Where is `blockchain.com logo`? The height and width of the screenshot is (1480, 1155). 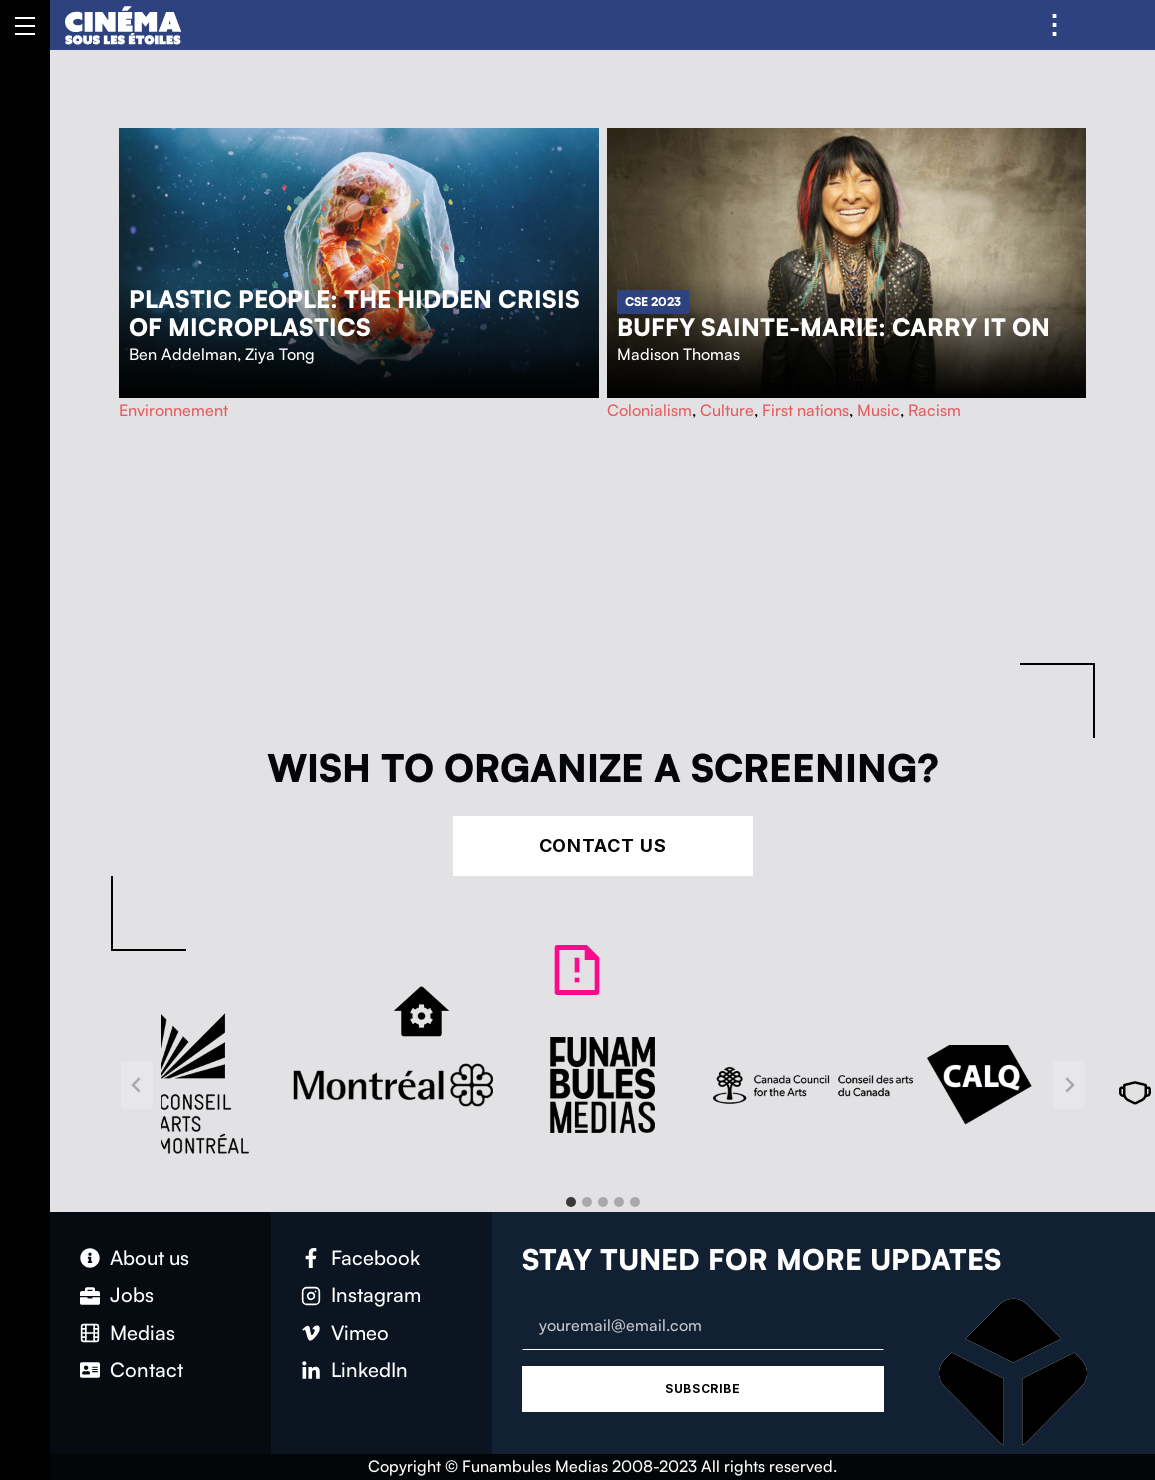 blockchain.com logo is located at coordinates (1013, 1372).